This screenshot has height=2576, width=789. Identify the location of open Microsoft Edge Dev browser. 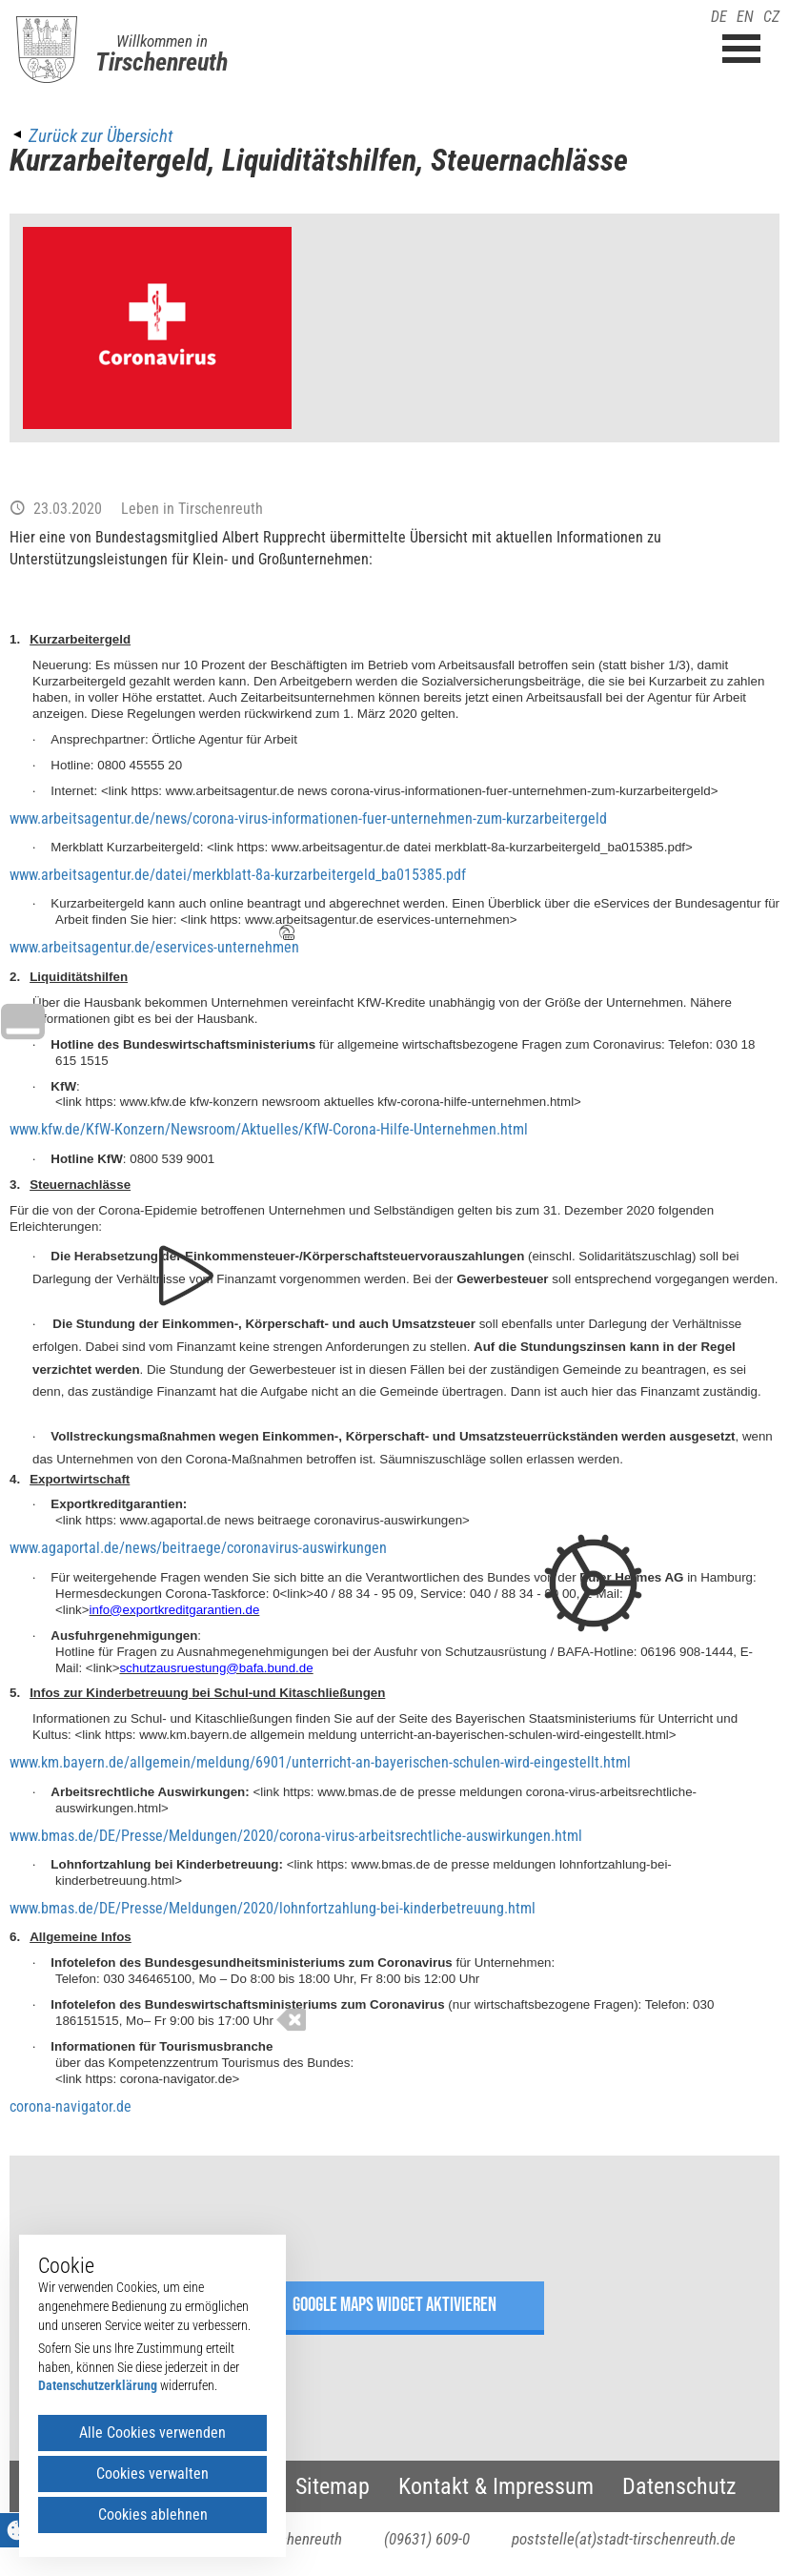
(287, 932).